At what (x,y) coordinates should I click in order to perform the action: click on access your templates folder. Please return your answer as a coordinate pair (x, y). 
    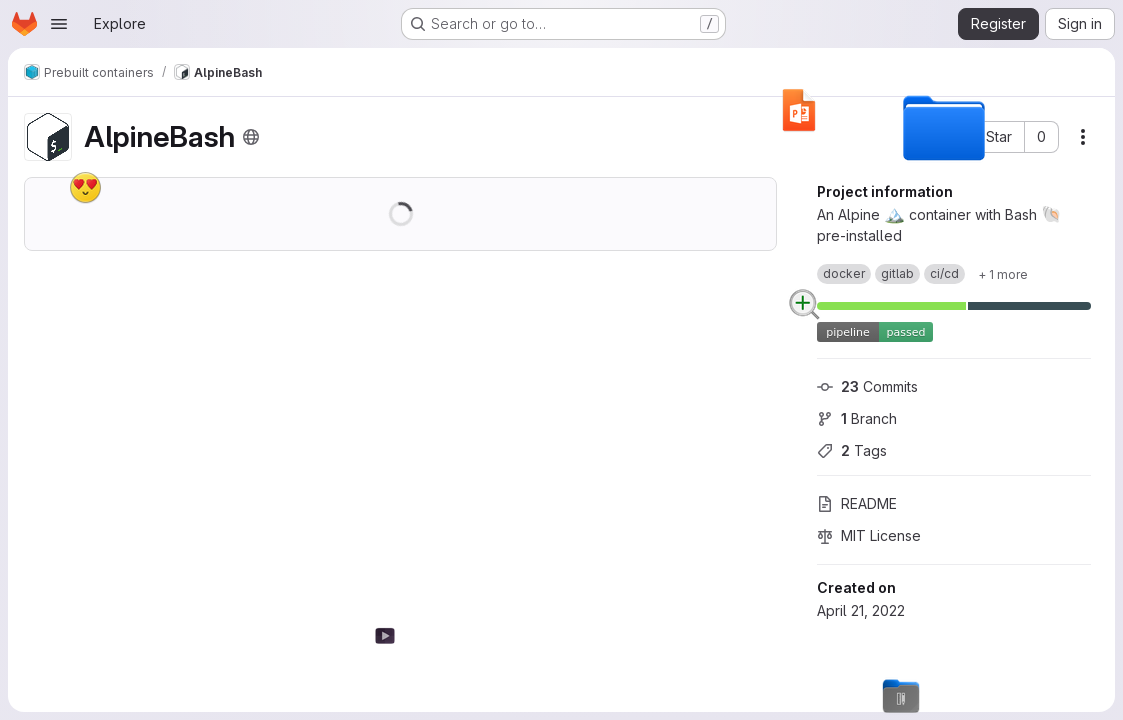
    Looking at the image, I should click on (901, 696).